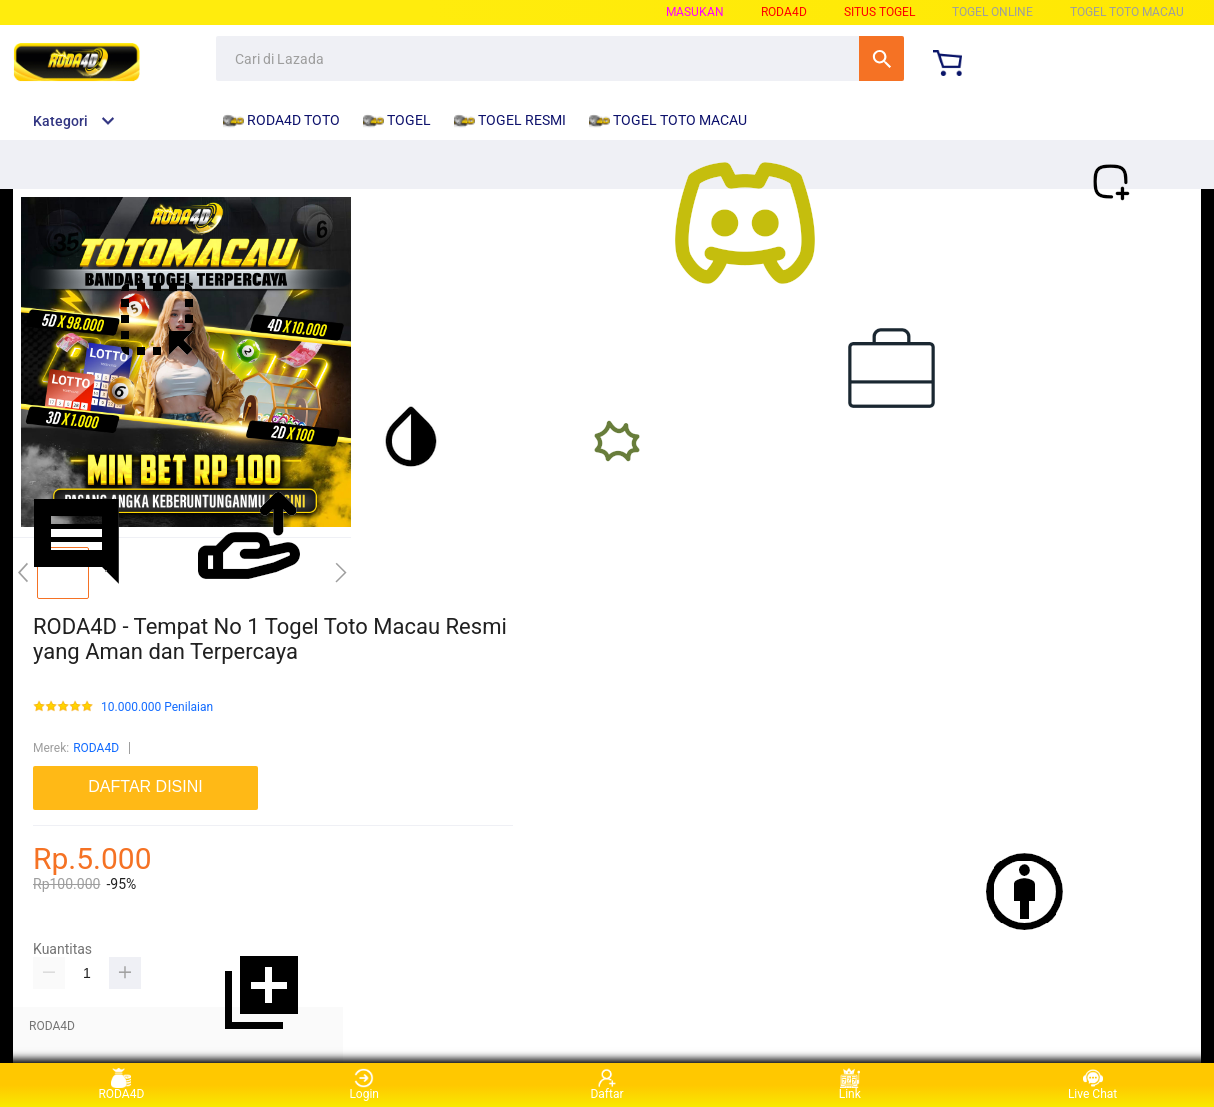 Image resolution: width=1214 pixels, height=1107 pixels. What do you see at coordinates (1110, 181) in the screenshot?
I see `add a new item or create new content` at bounding box center [1110, 181].